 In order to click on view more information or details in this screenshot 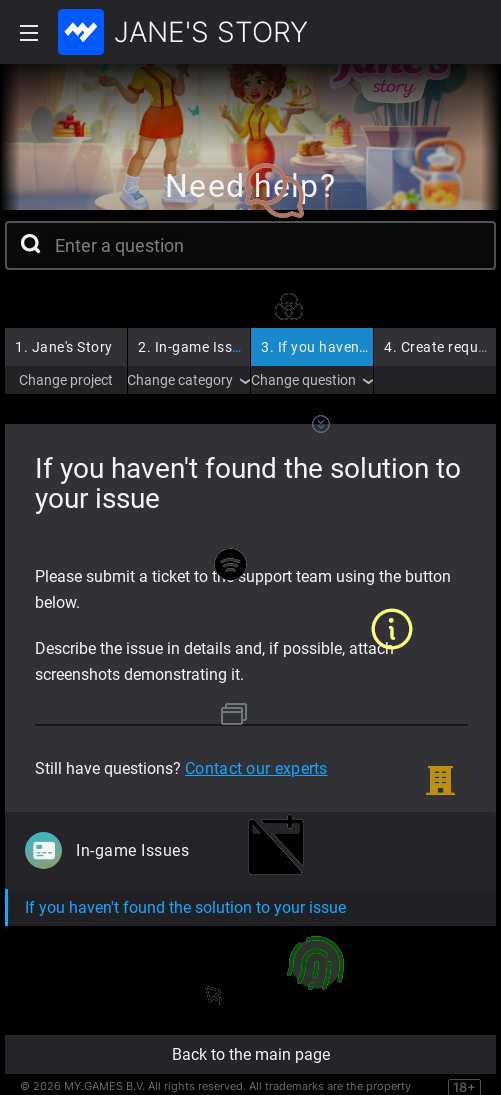, I will do `click(392, 629)`.